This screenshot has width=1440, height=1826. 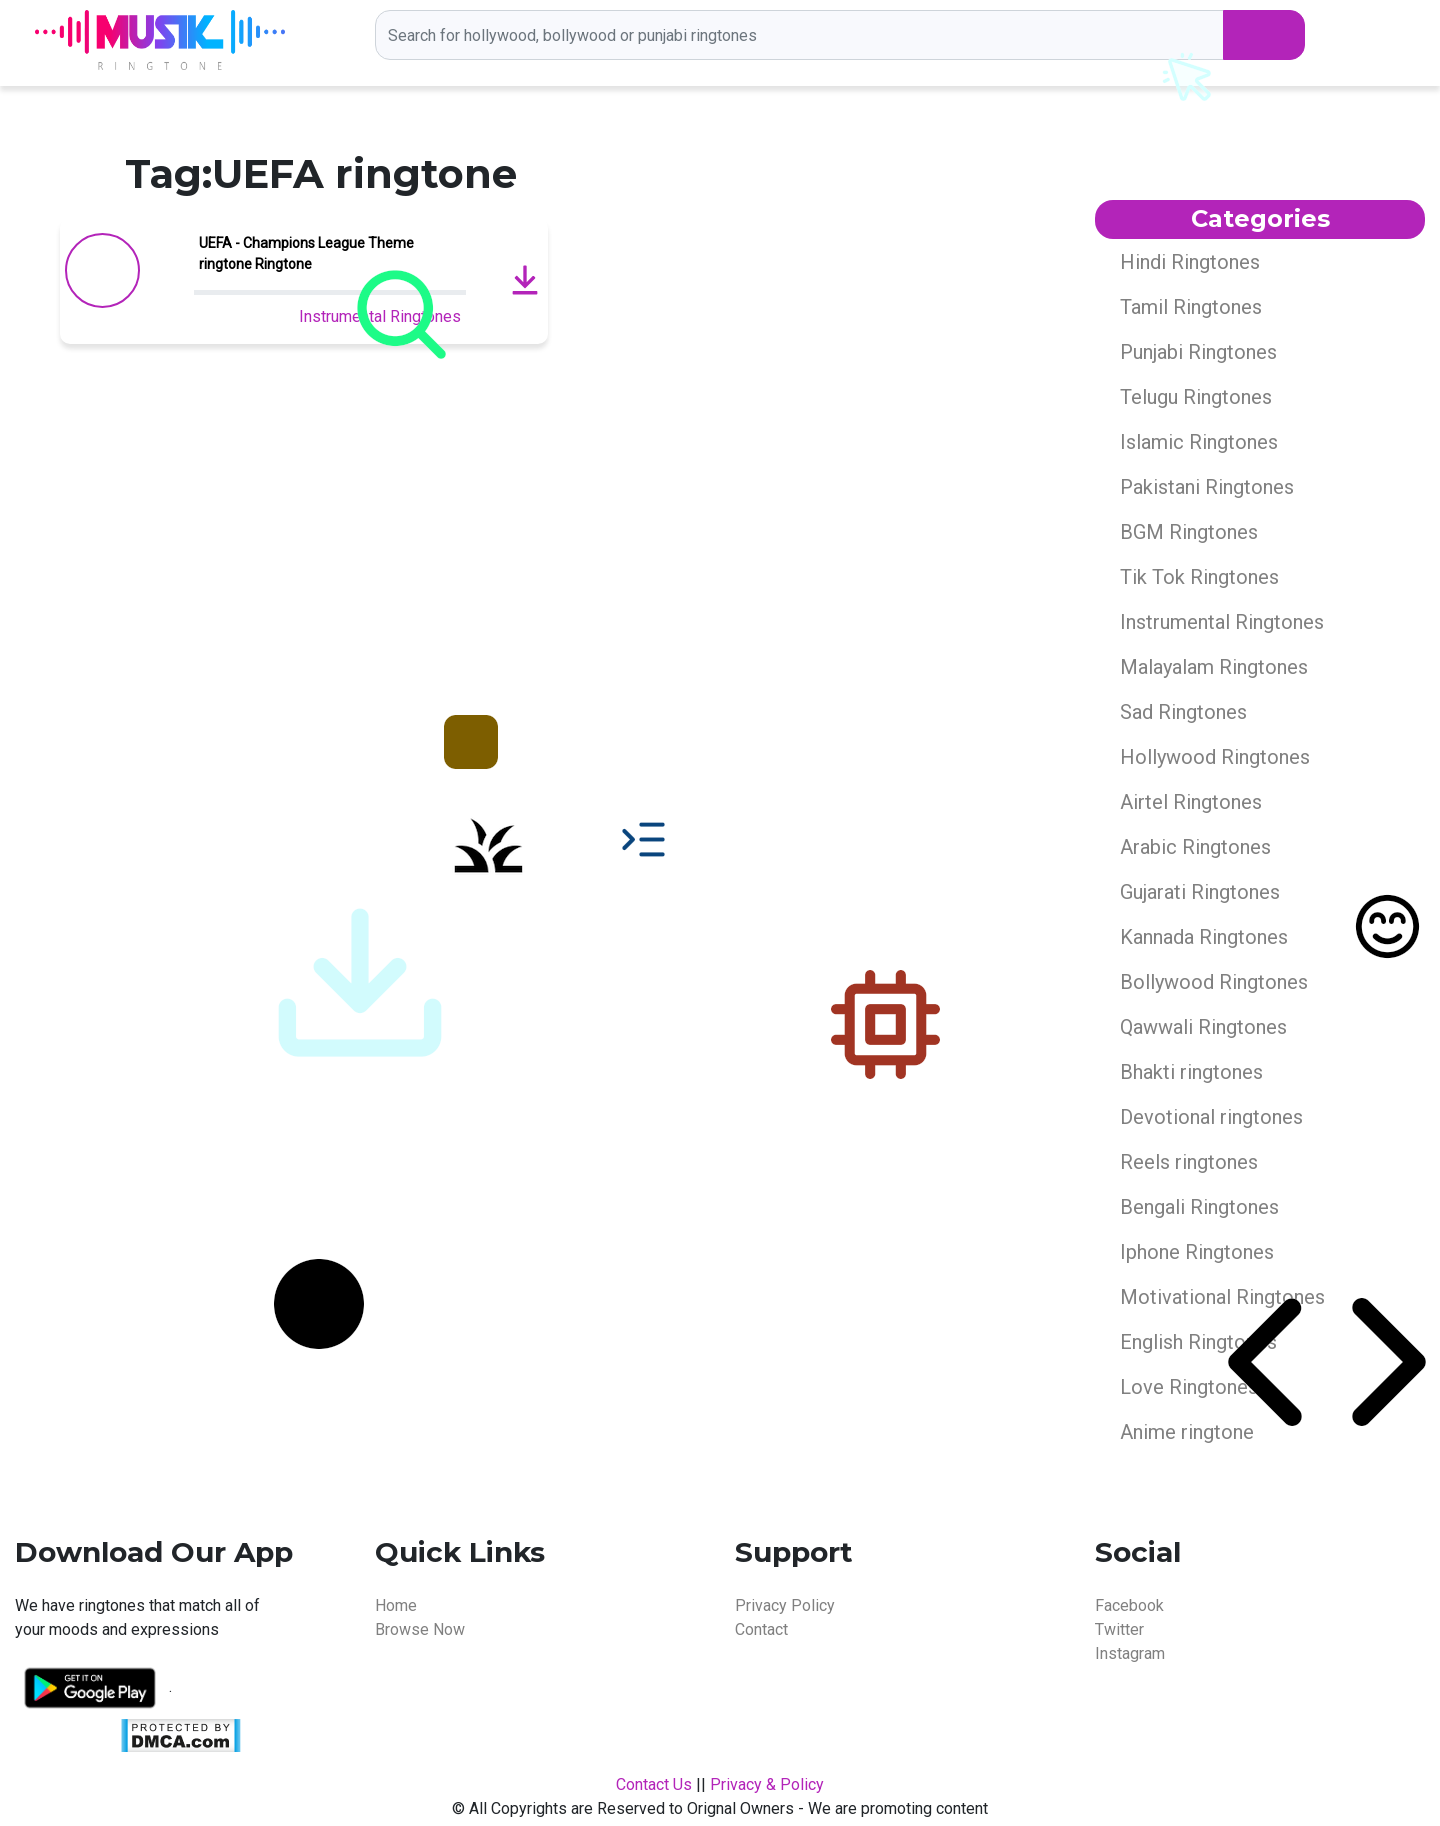 What do you see at coordinates (471, 742) in the screenshot?
I see `stop media playback` at bounding box center [471, 742].